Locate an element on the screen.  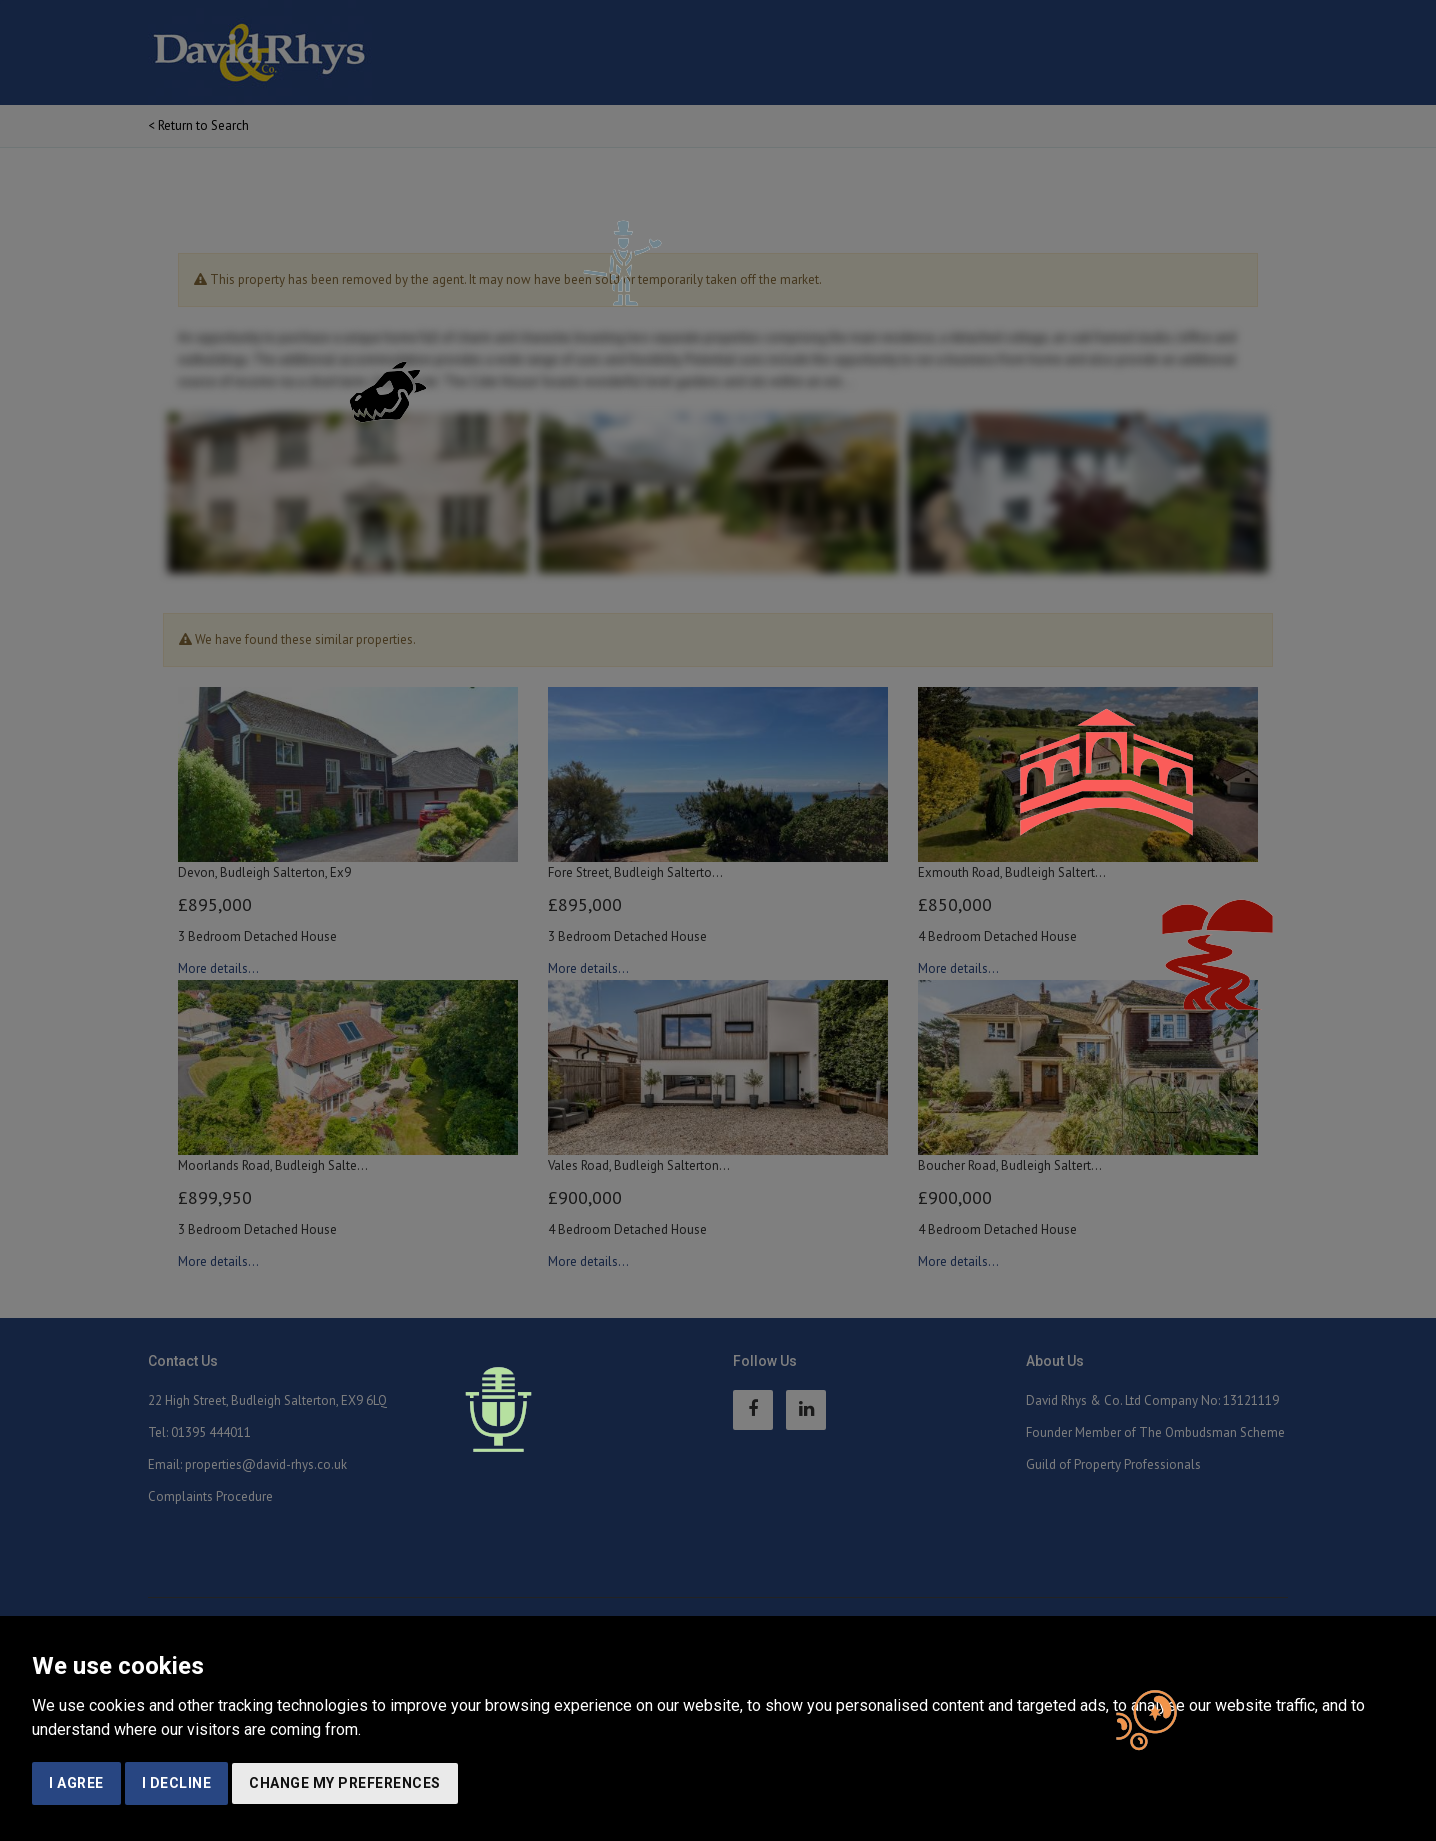
explore Venice or Italian landmarks is located at coordinates (1106, 788).